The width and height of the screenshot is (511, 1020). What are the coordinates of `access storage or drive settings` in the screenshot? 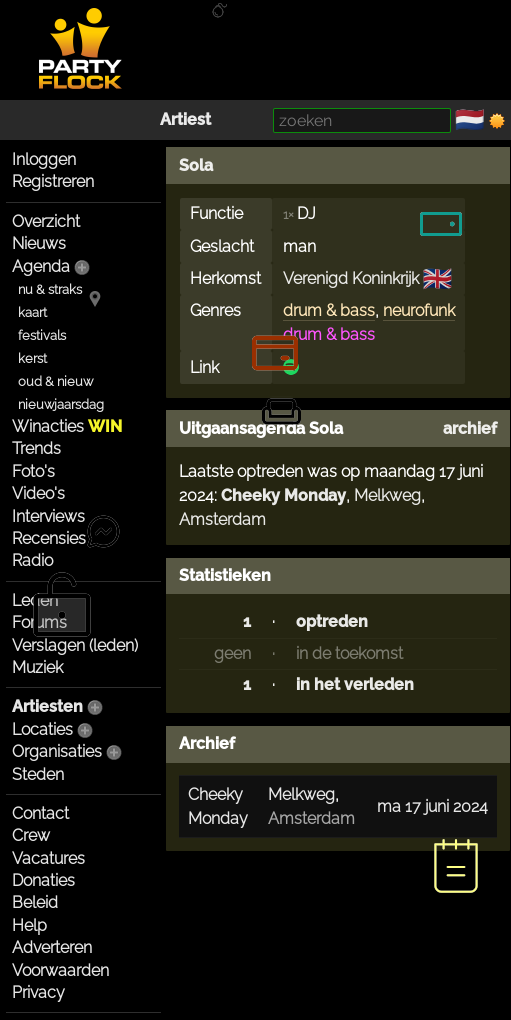 It's located at (441, 224).